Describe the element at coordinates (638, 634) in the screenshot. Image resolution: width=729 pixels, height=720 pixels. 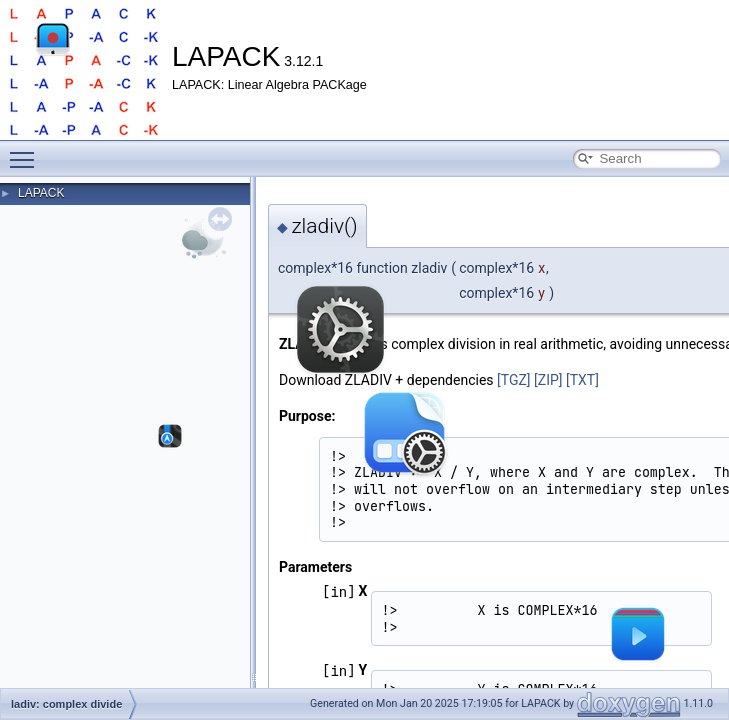
I see `open calligra stage presentation app` at that location.